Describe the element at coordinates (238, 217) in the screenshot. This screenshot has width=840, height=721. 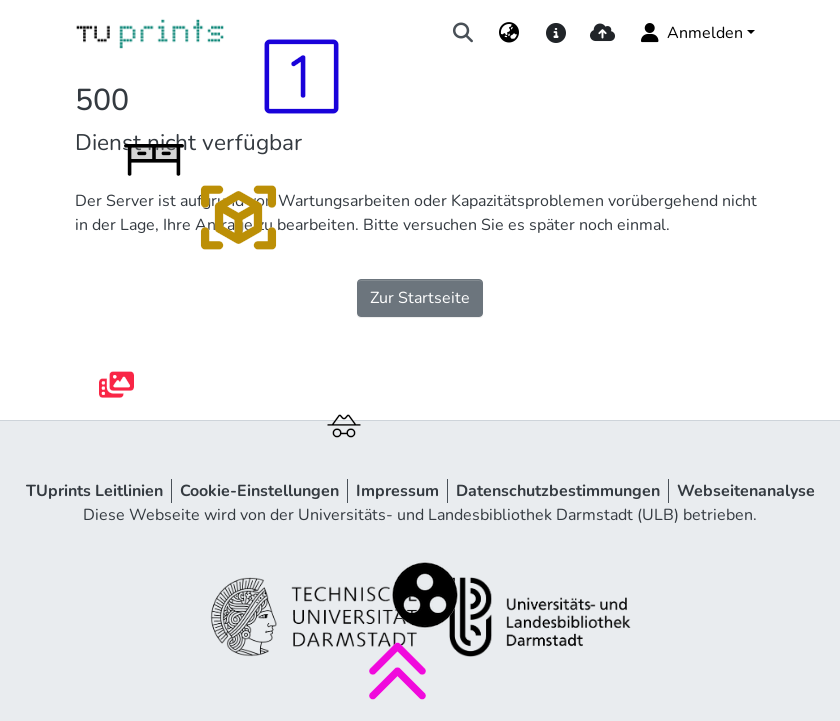
I see `scan or detect 3D objects` at that location.